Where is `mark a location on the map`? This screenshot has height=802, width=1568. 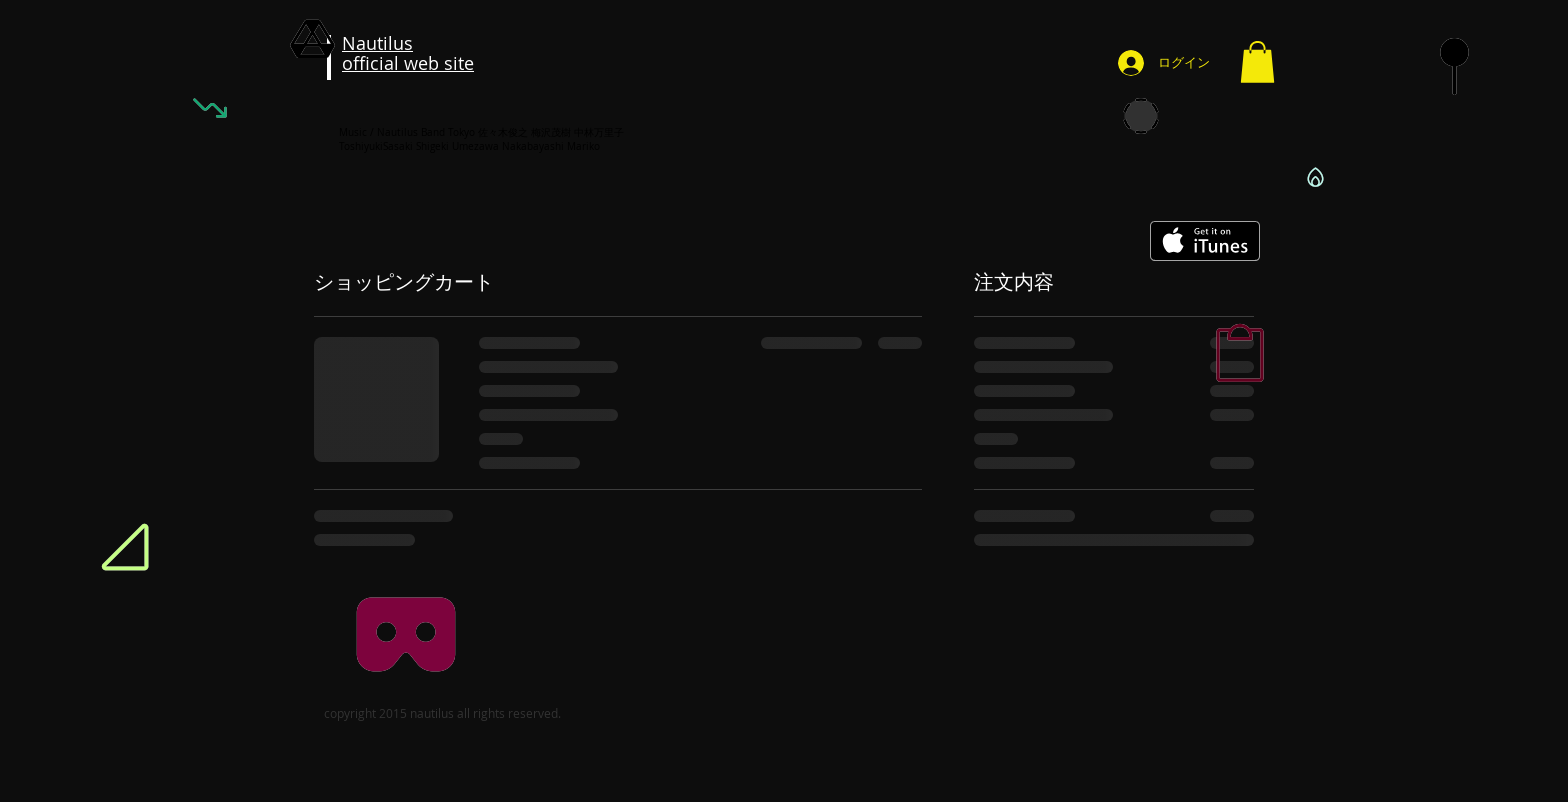
mark a location on the map is located at coordinates (1454, 66).